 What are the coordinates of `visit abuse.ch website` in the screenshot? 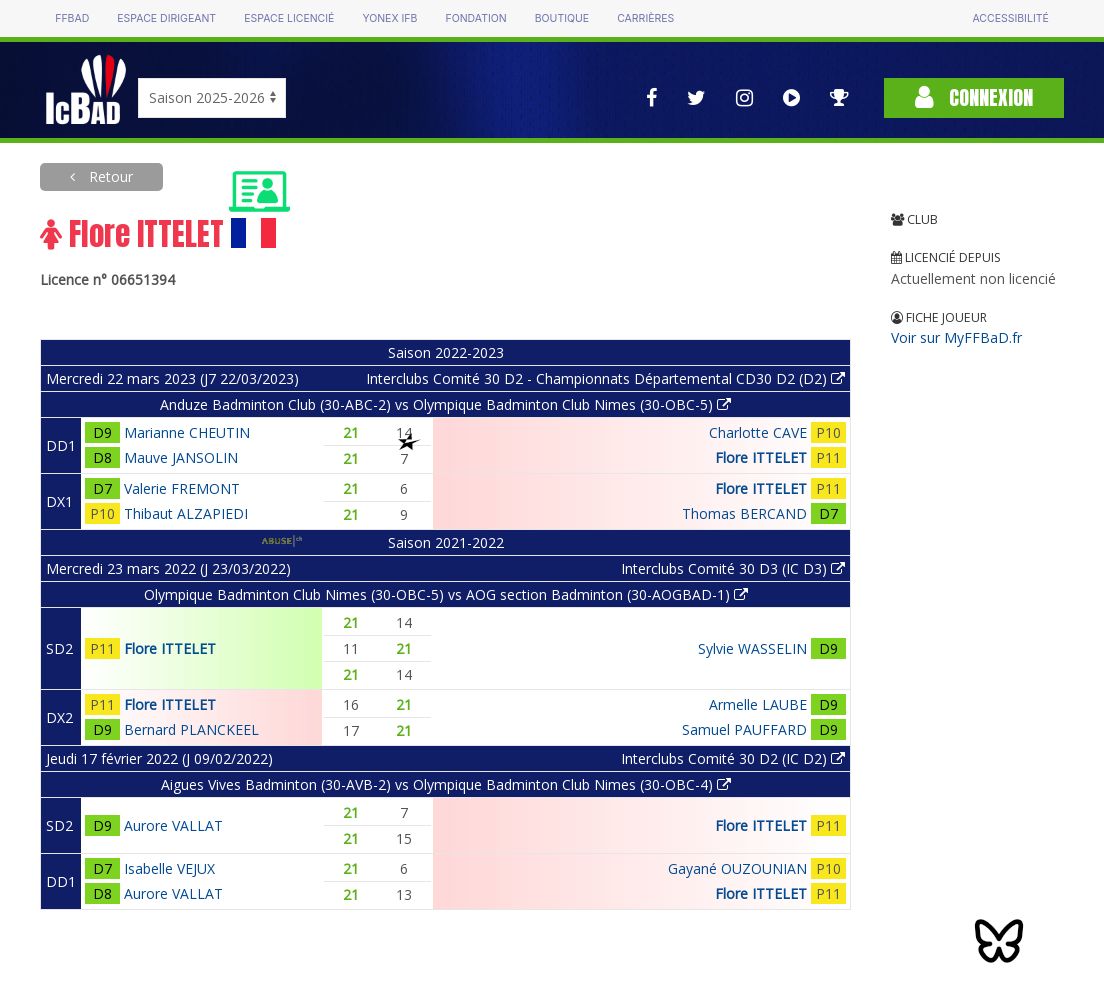 It's located at (282, 541).